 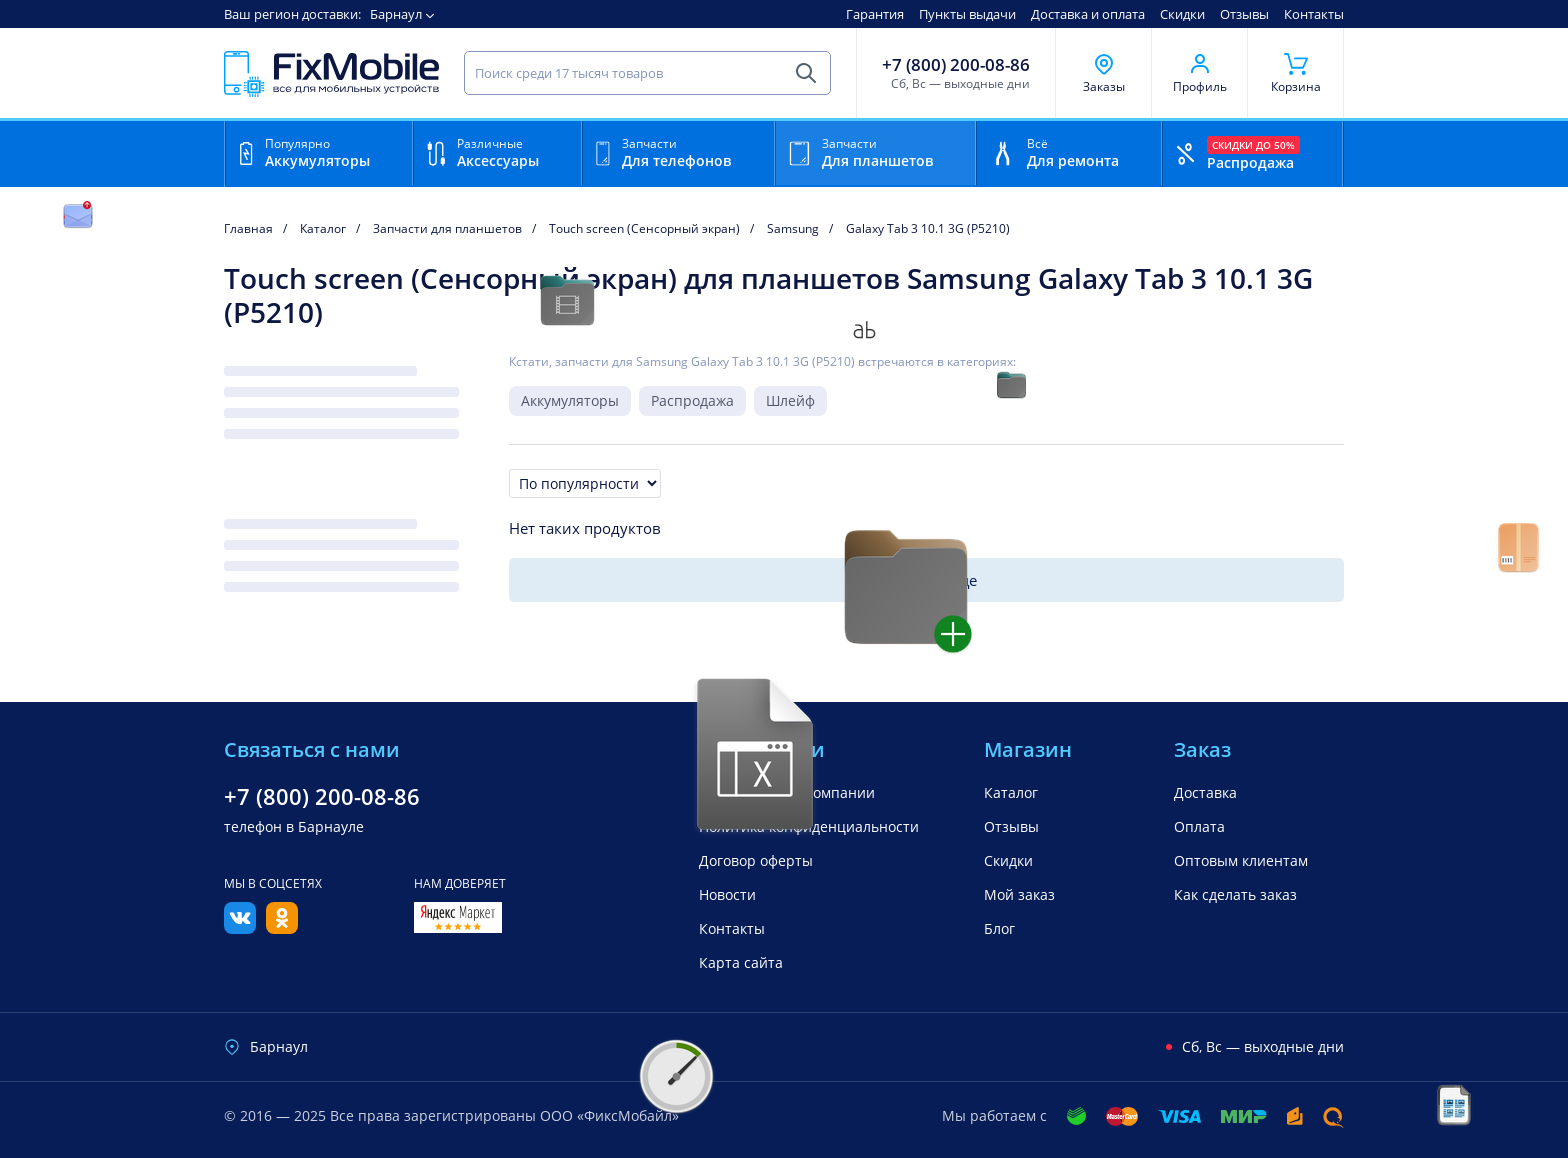 What do you see at coordinates (906, 587) in the screenshot?
I see `create a new folder` at bounding box center [906, 587].